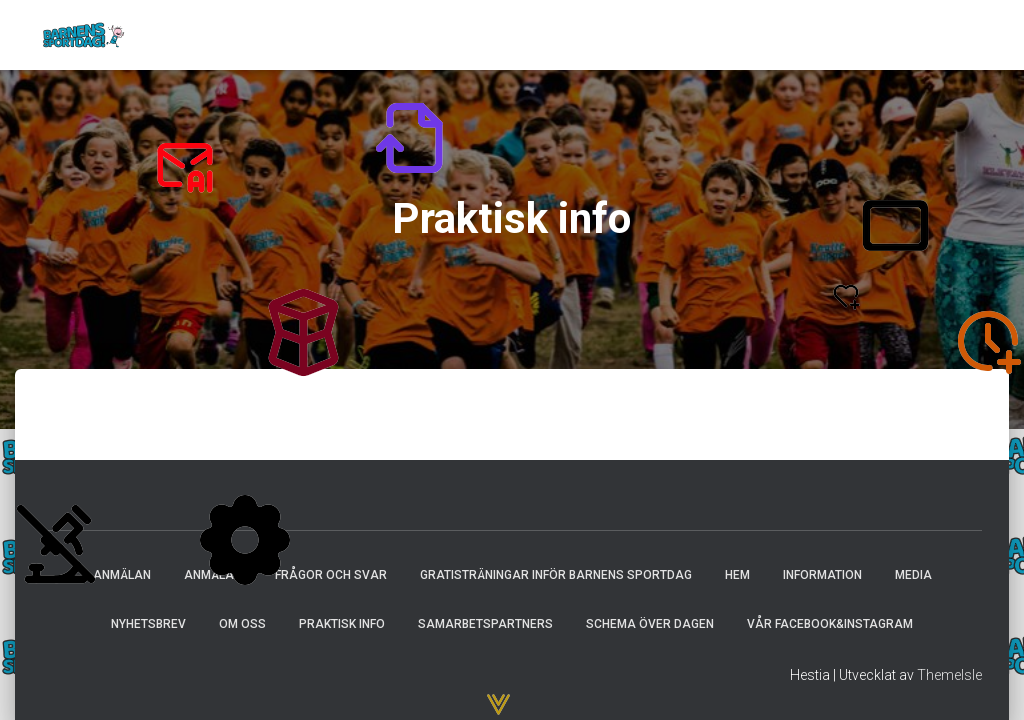  Describe the element at coordinates (498, 704) in the screenshot. I see `Vue.js framework logo` at that location.